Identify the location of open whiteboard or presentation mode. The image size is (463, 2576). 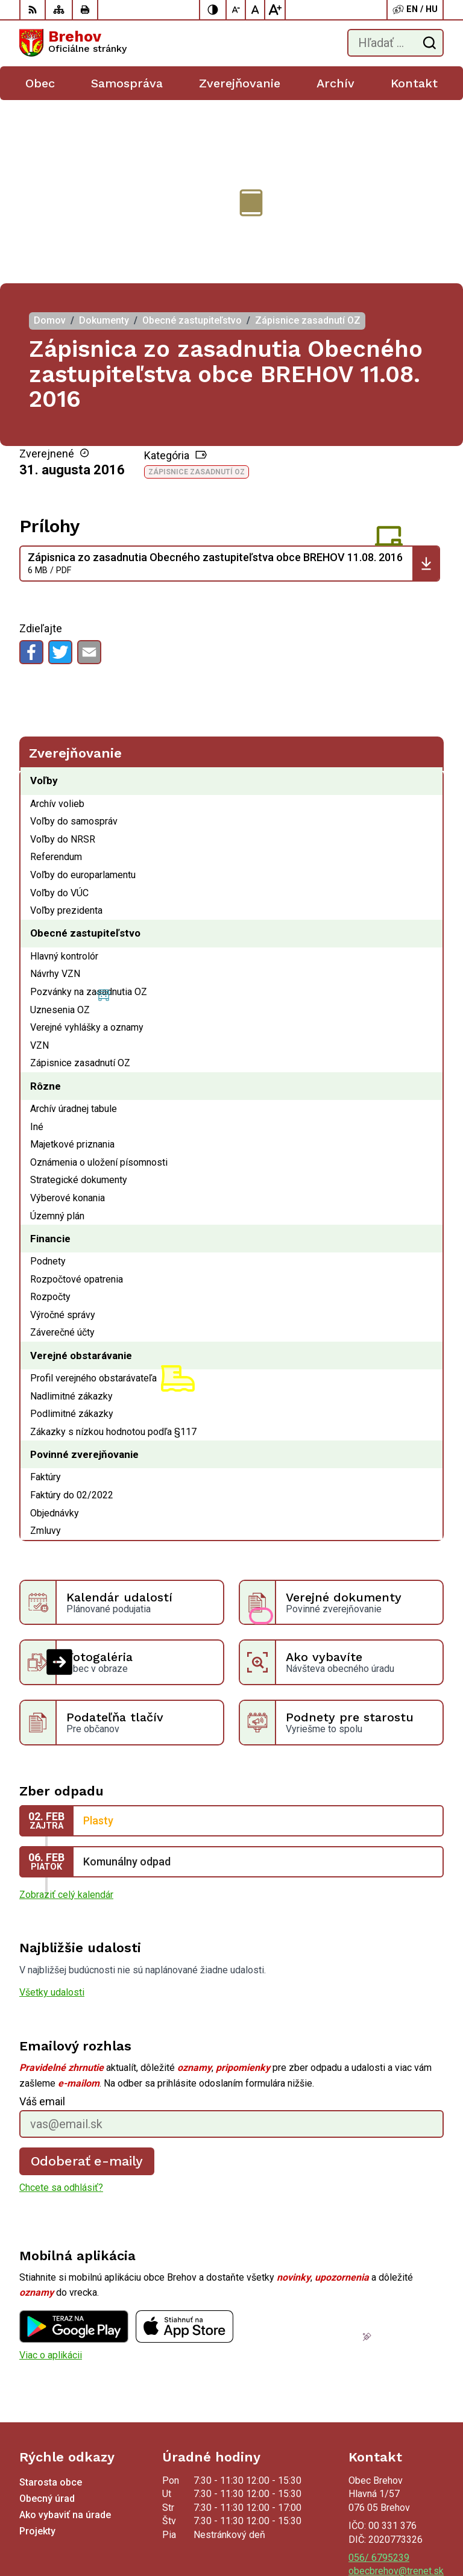
(389, 536).